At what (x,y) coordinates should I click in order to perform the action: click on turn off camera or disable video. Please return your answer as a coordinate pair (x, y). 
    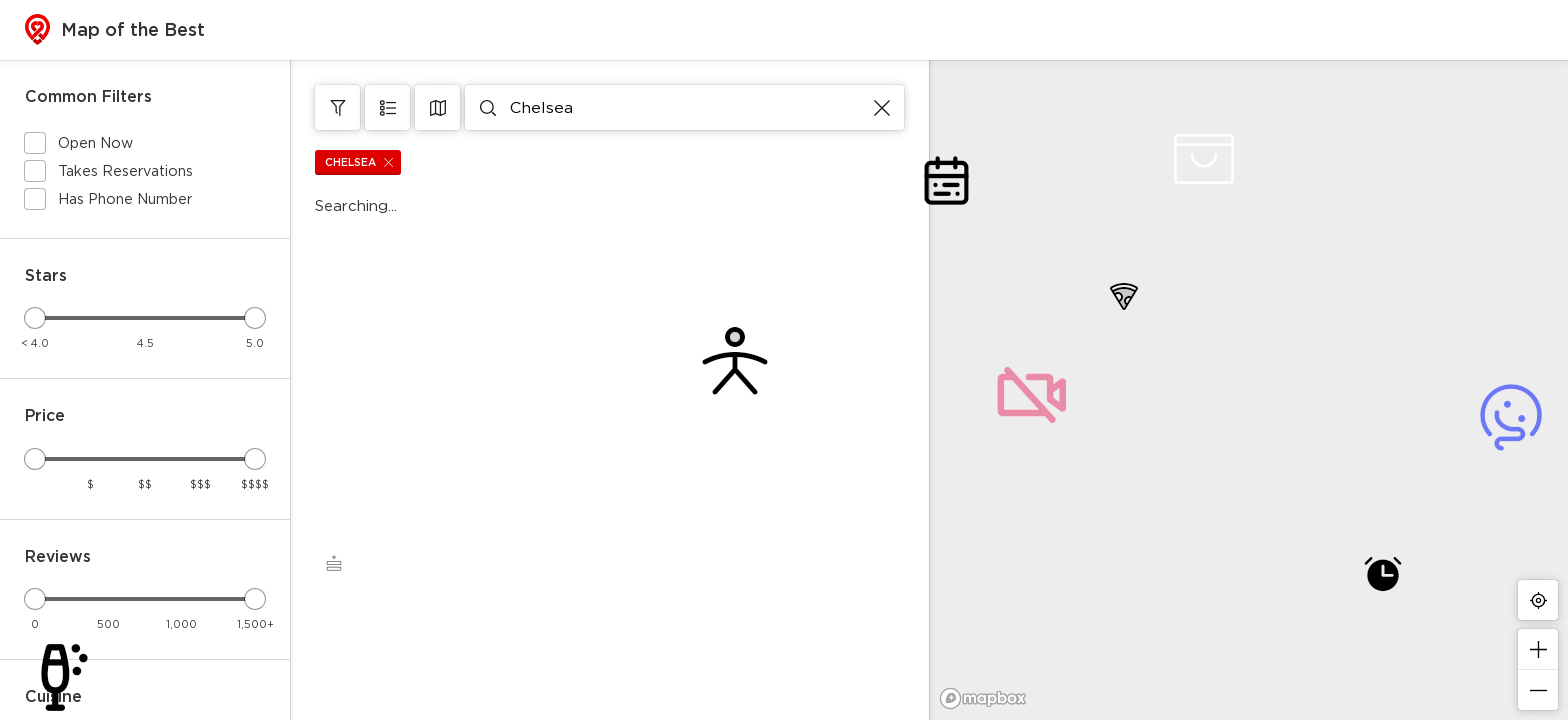
    Looking at the image, I should click on (1030, 395).